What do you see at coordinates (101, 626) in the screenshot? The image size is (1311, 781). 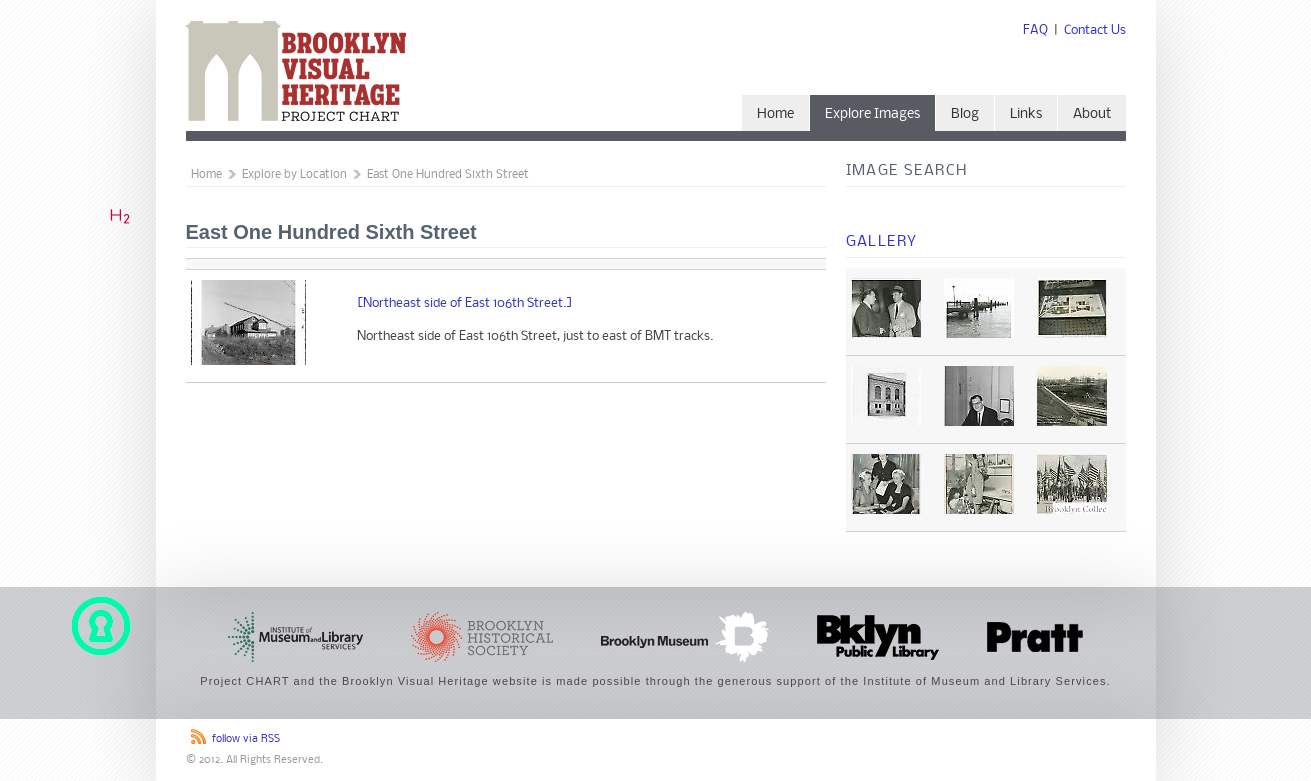 I see `access secure or locked content` at bounding box center [101, 626].